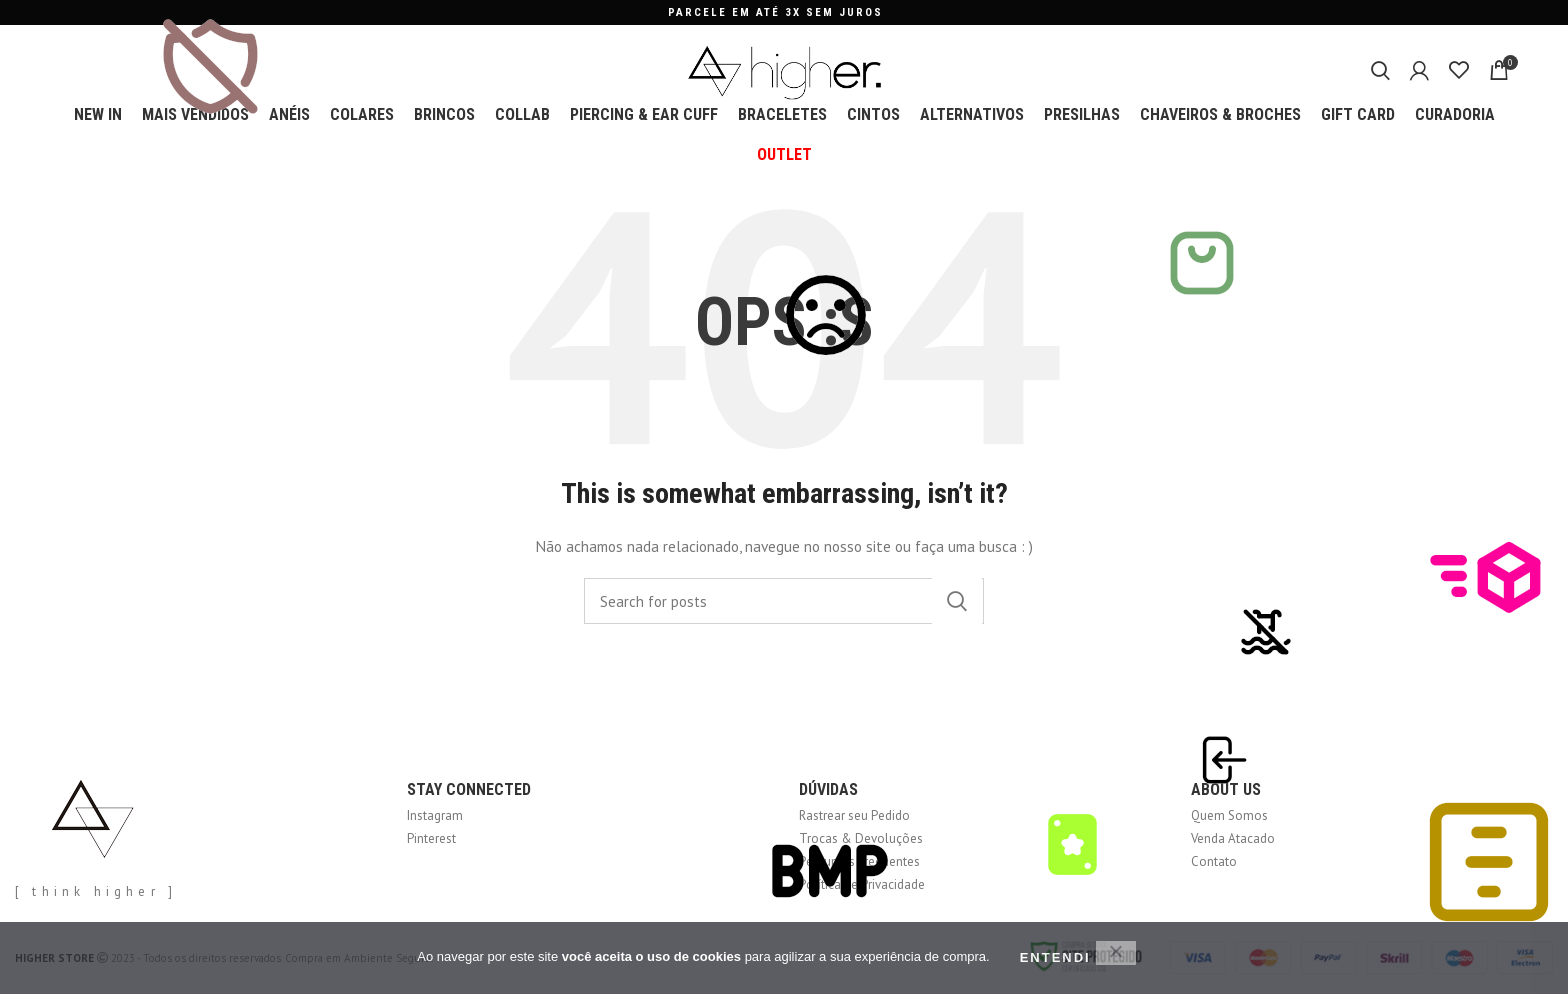 The width and height of the screenshot is (1568, 994). Describe the element at coordinates (1202, 263) in the screenshot. I see `open huawei appgallery store` at that location.